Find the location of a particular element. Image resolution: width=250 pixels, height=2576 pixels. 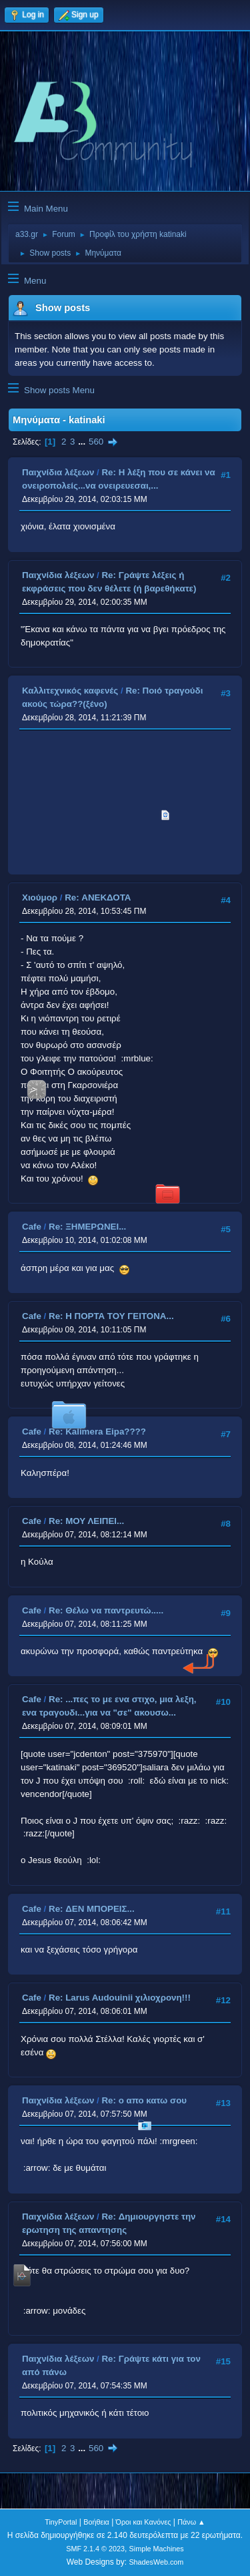

reply all to an email message is located at coordinates (198, 1661).